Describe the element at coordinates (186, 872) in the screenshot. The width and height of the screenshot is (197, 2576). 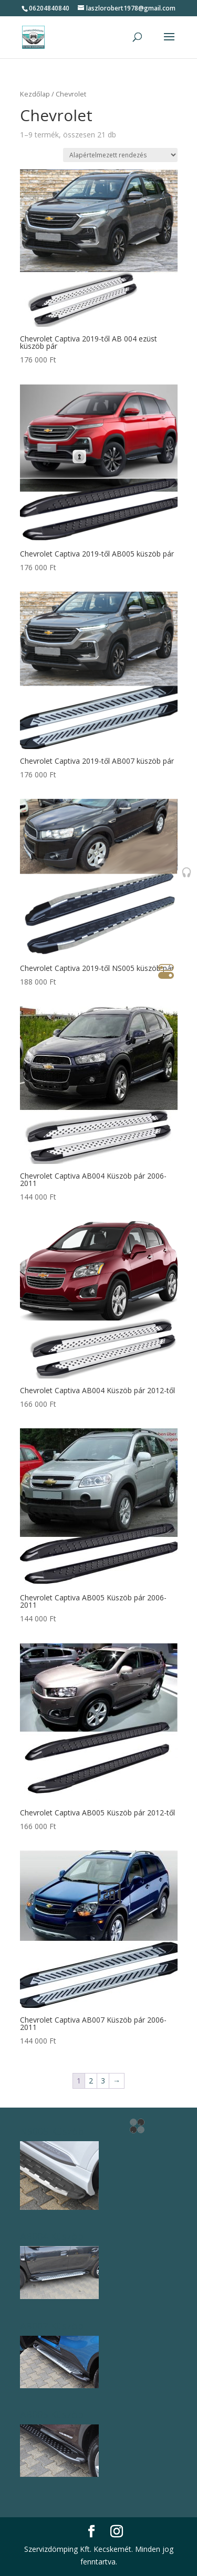
I see `switch audio output to headphones` at that location.